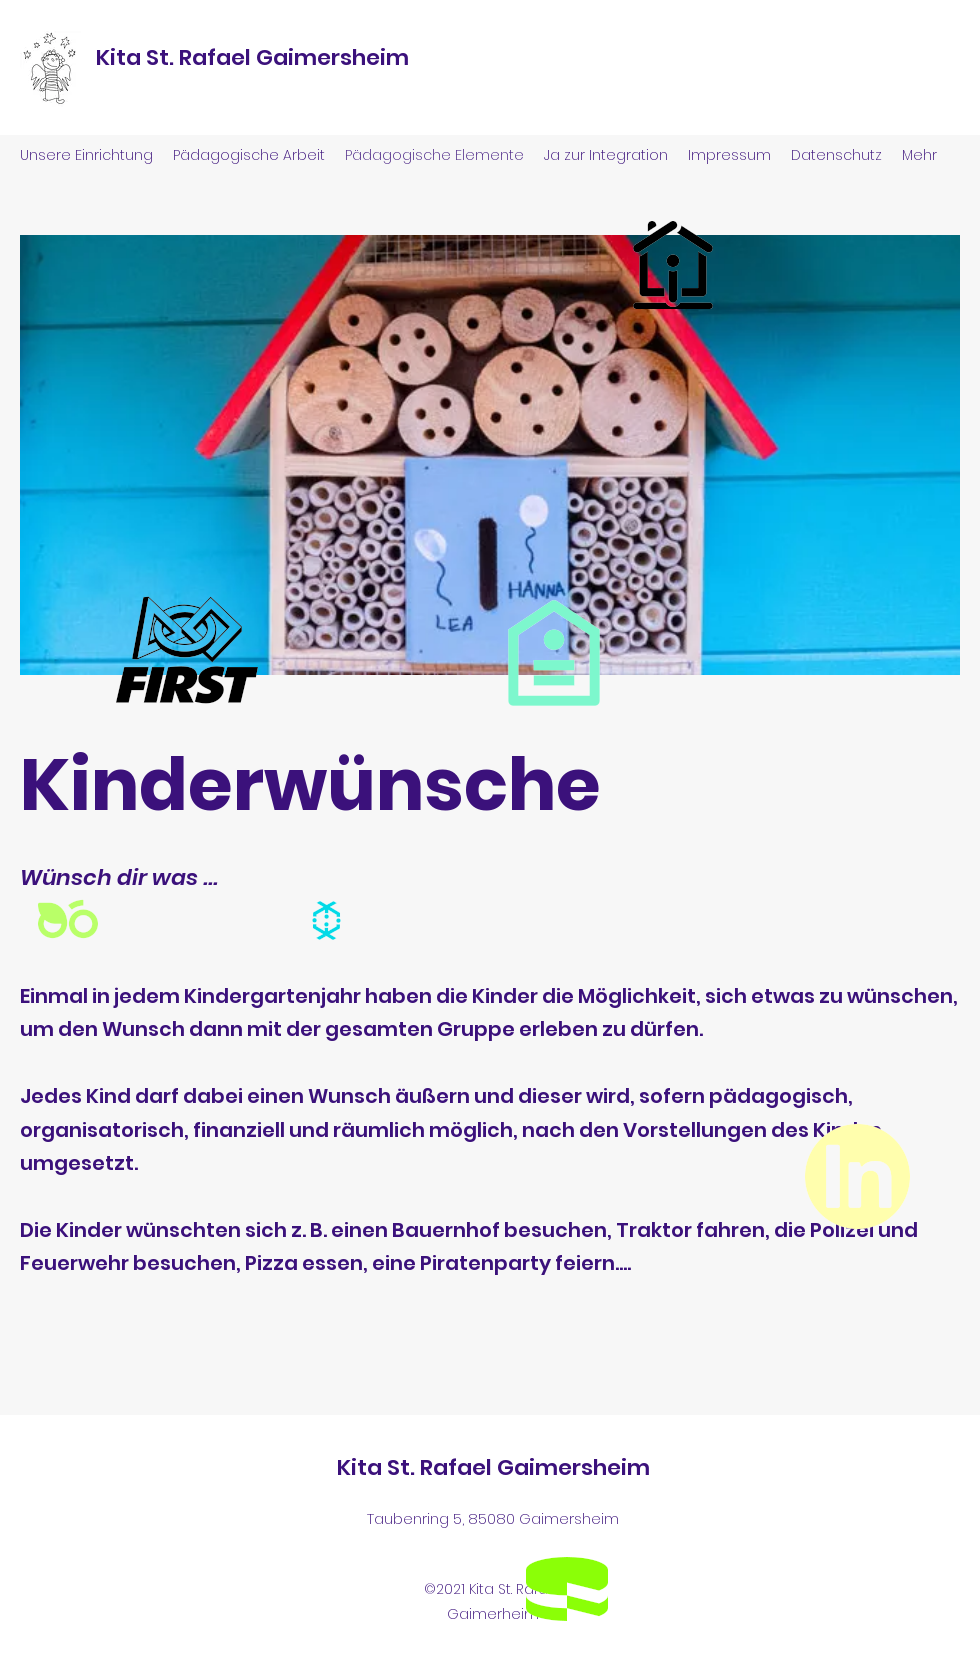 This screenshot has height=1659, width=980. Describe the element at coordinates (857, 1176) in the screenshot. I see `LogMeIn brand logo` at that location.